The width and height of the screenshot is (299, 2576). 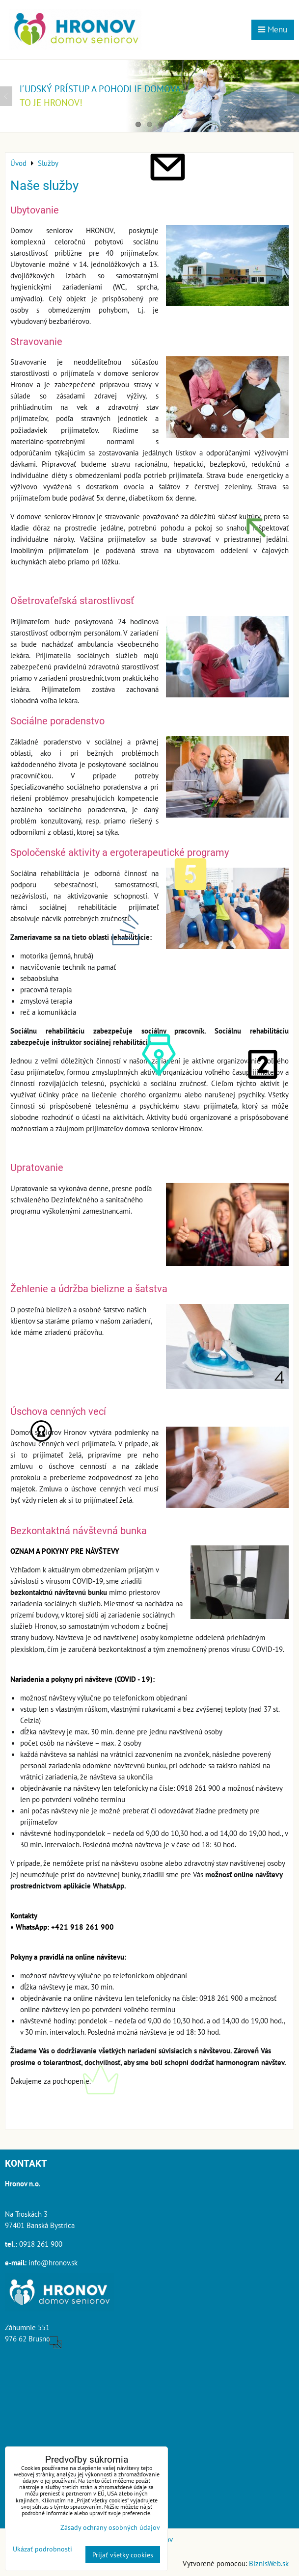 What do you see at coordinates (256, 528) in the screenshot?
I see `navigate back or return to previous screen` at bounding box center [256, 528].